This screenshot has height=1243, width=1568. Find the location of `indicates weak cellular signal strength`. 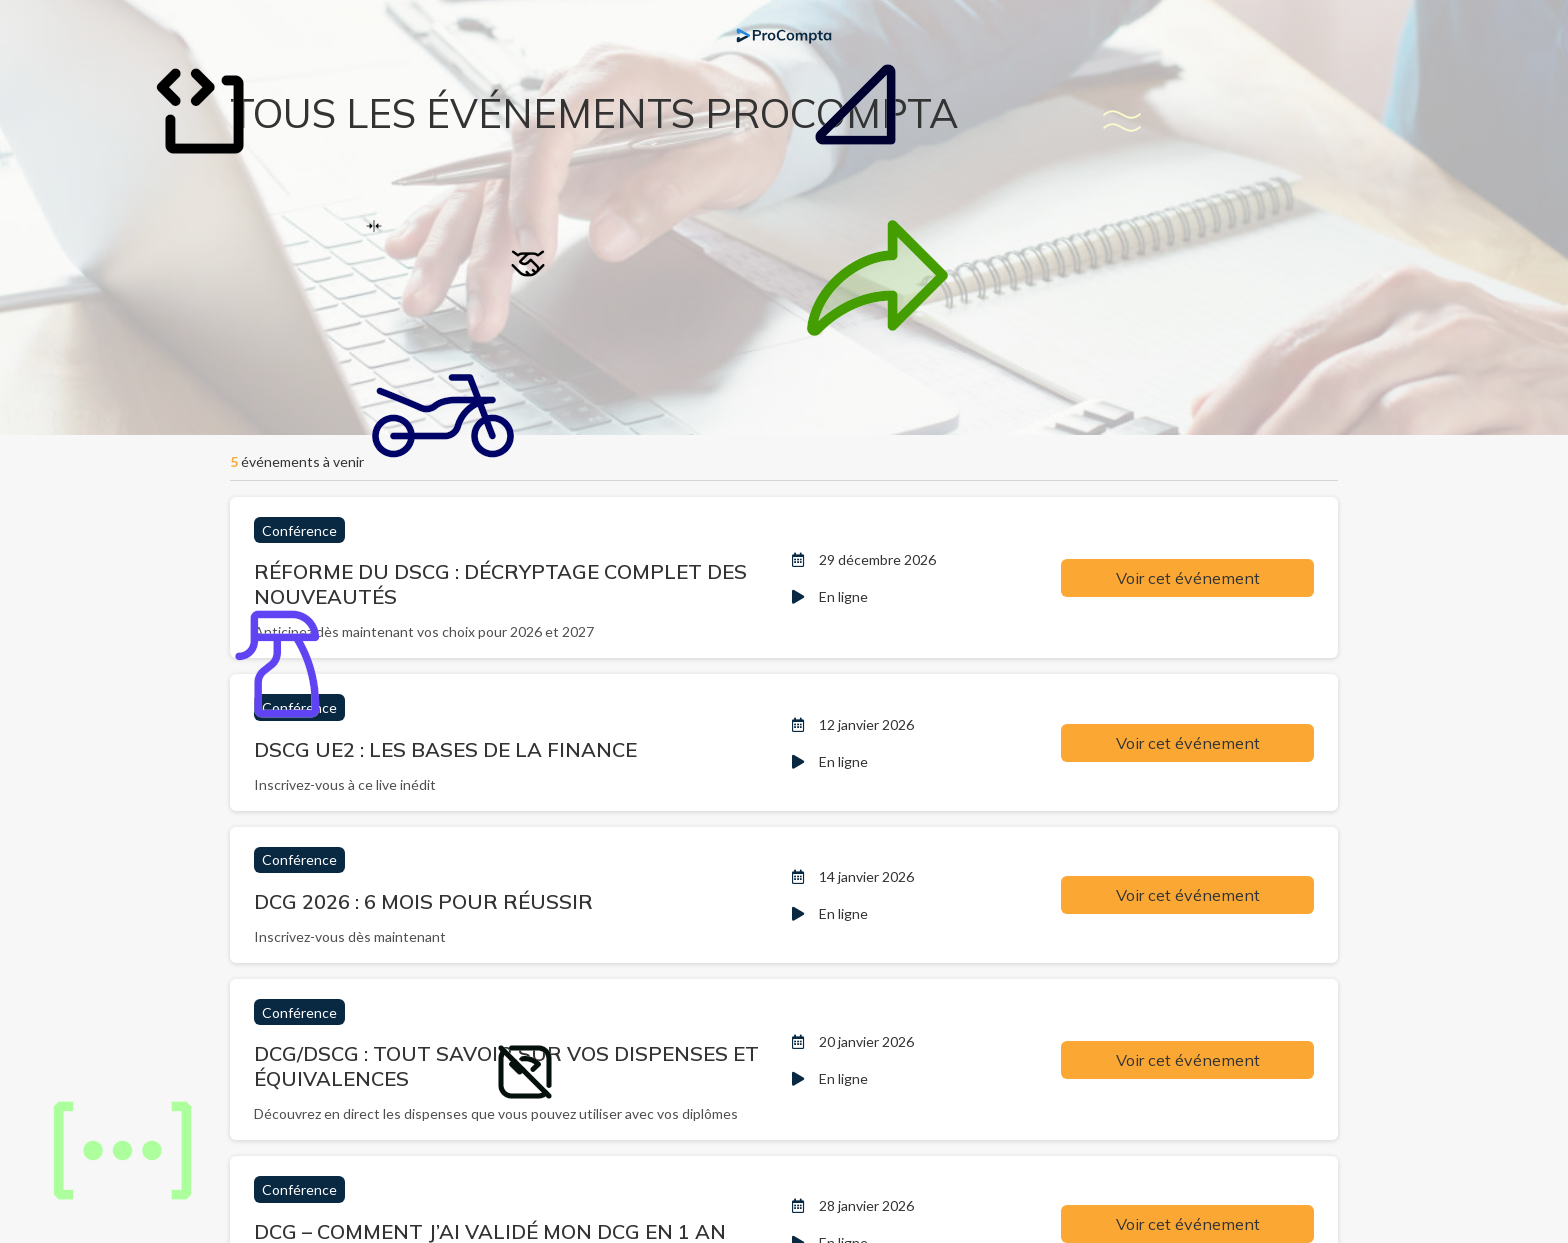

indicates weak cellular signal strength is located at coordinates (855, 104).